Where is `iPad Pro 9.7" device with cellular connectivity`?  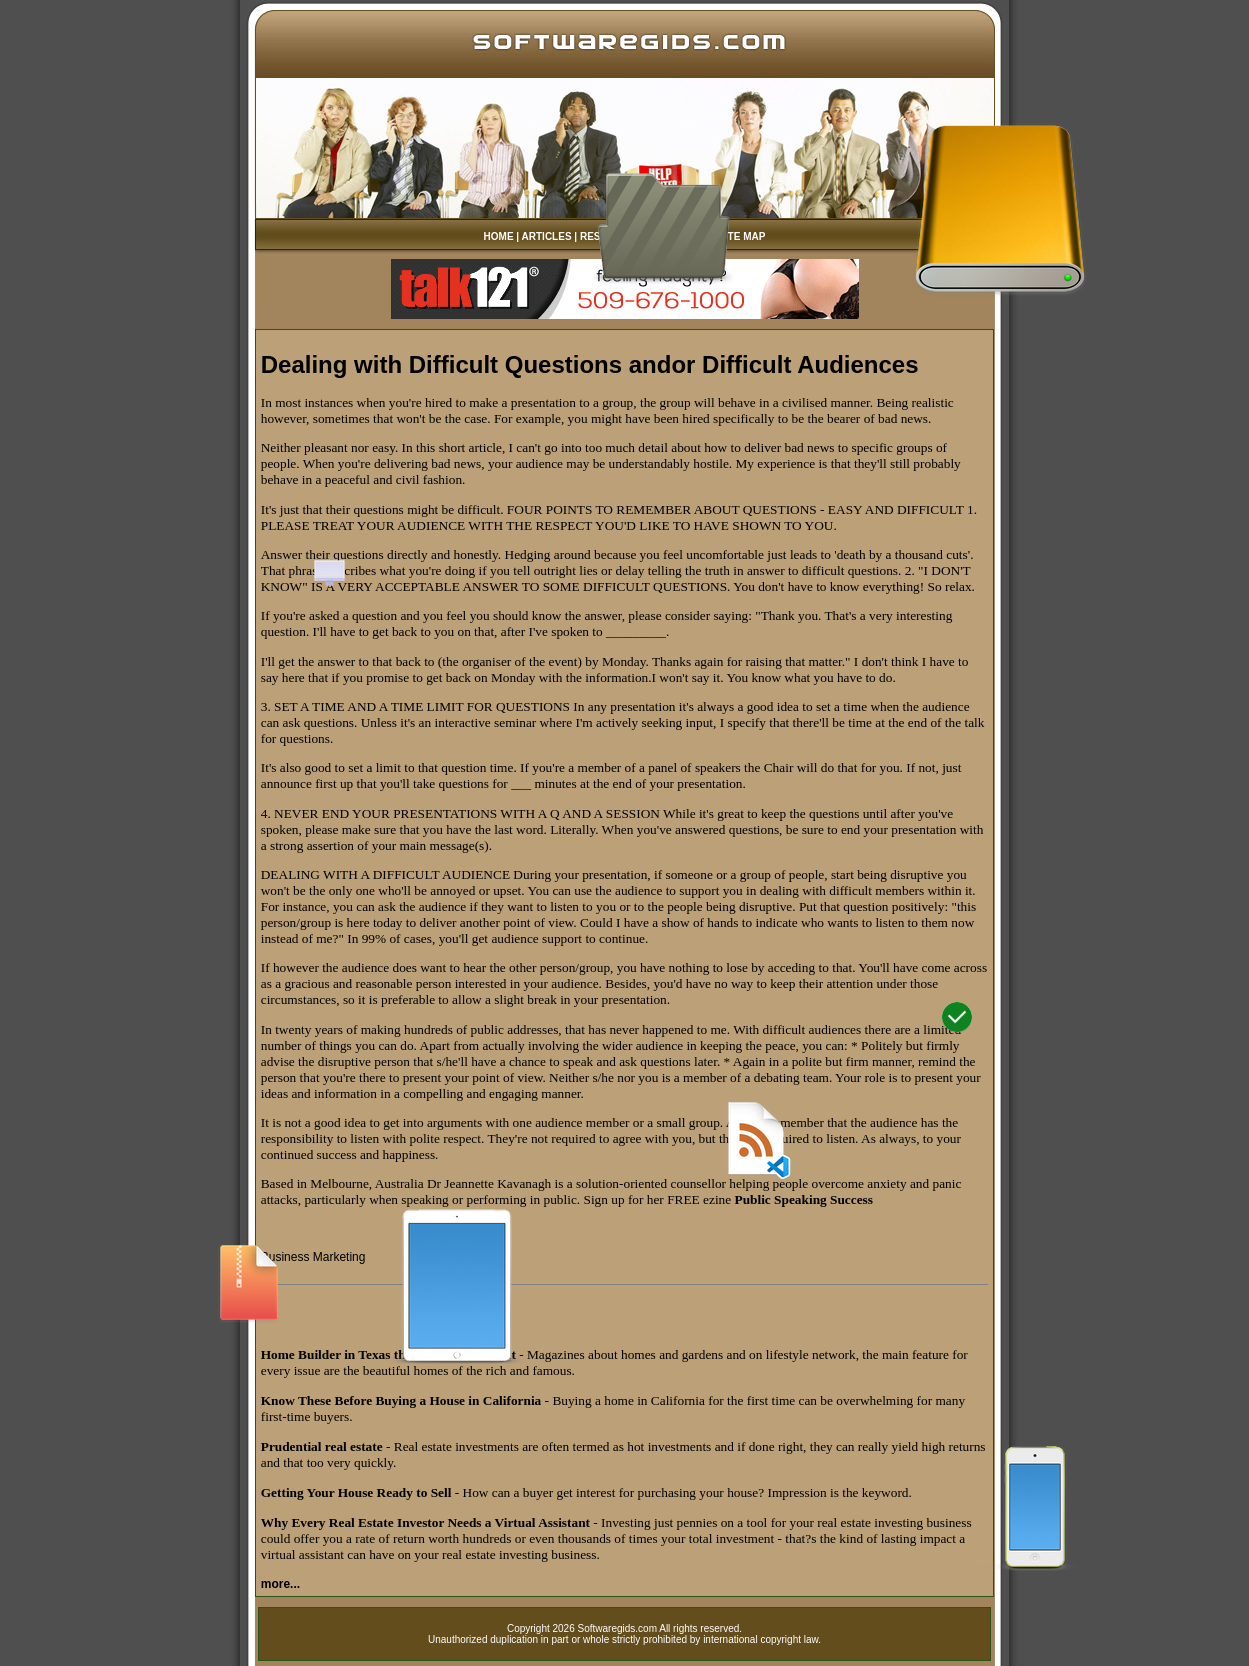 iPad Pro 9.7" device with cellular connectivity is located at coordinates (457, 1285).